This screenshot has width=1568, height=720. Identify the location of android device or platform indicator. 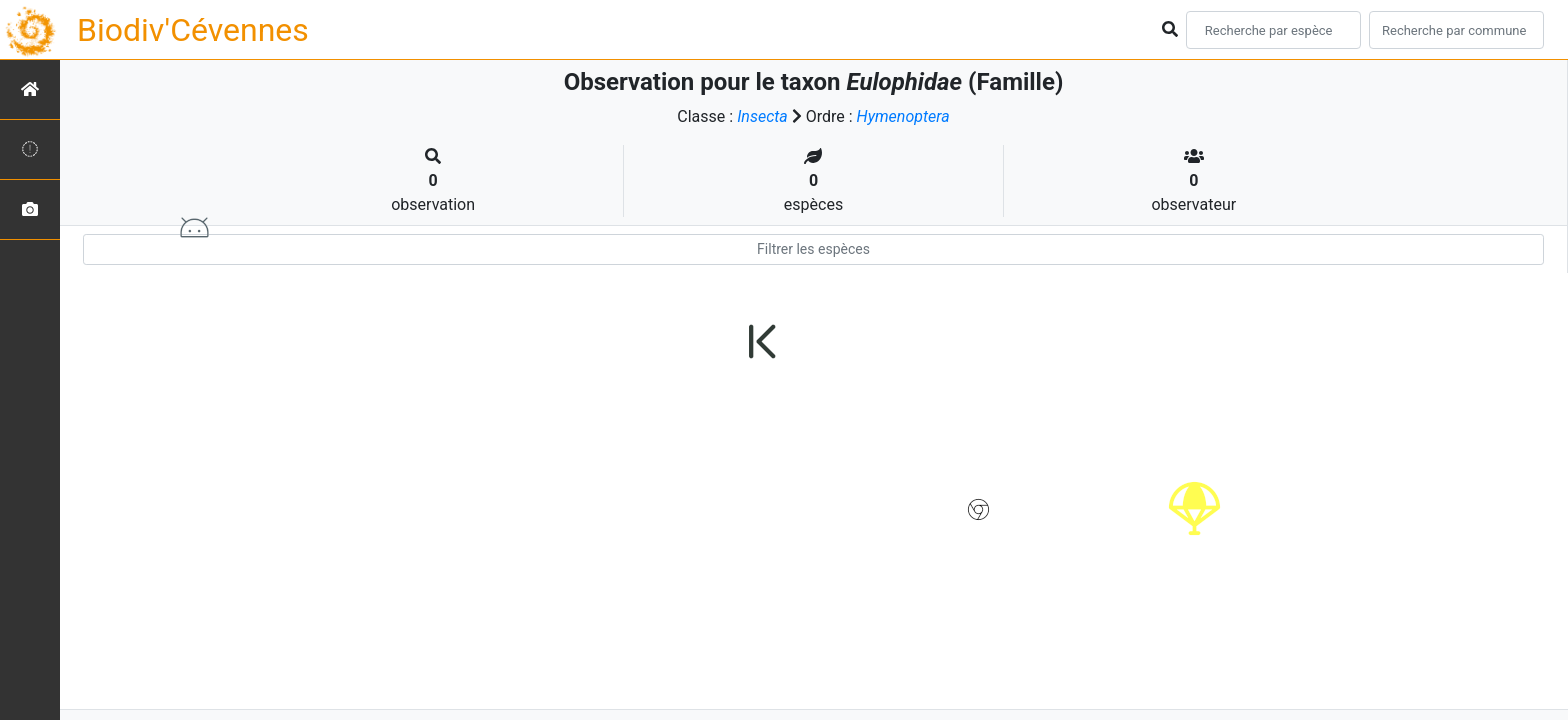
(194, 228).